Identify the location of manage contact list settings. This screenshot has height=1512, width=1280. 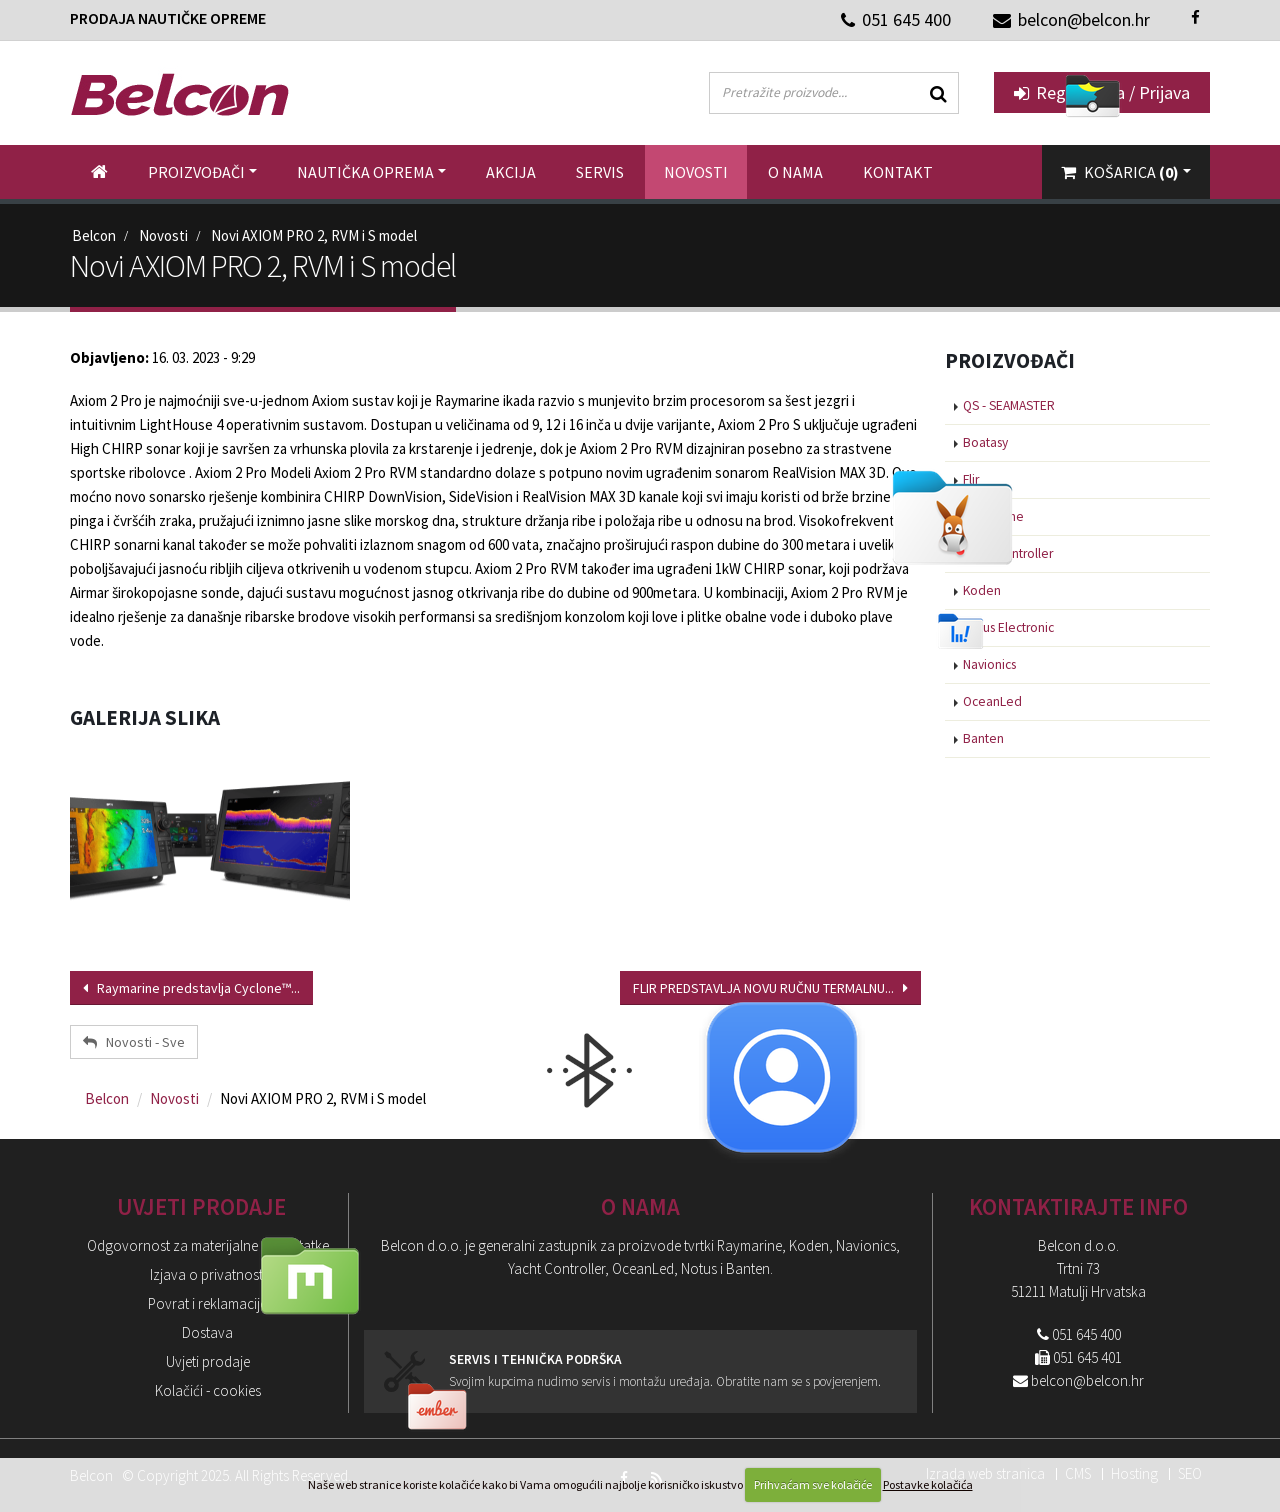
(782, 1080).